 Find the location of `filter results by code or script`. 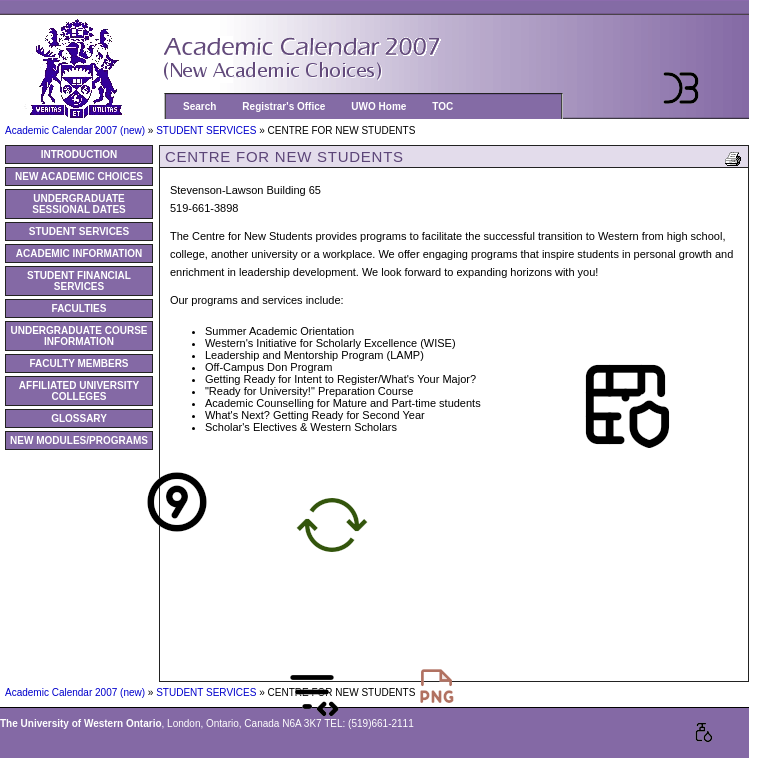

filter results by code or script is located at coordinates (312, 692).